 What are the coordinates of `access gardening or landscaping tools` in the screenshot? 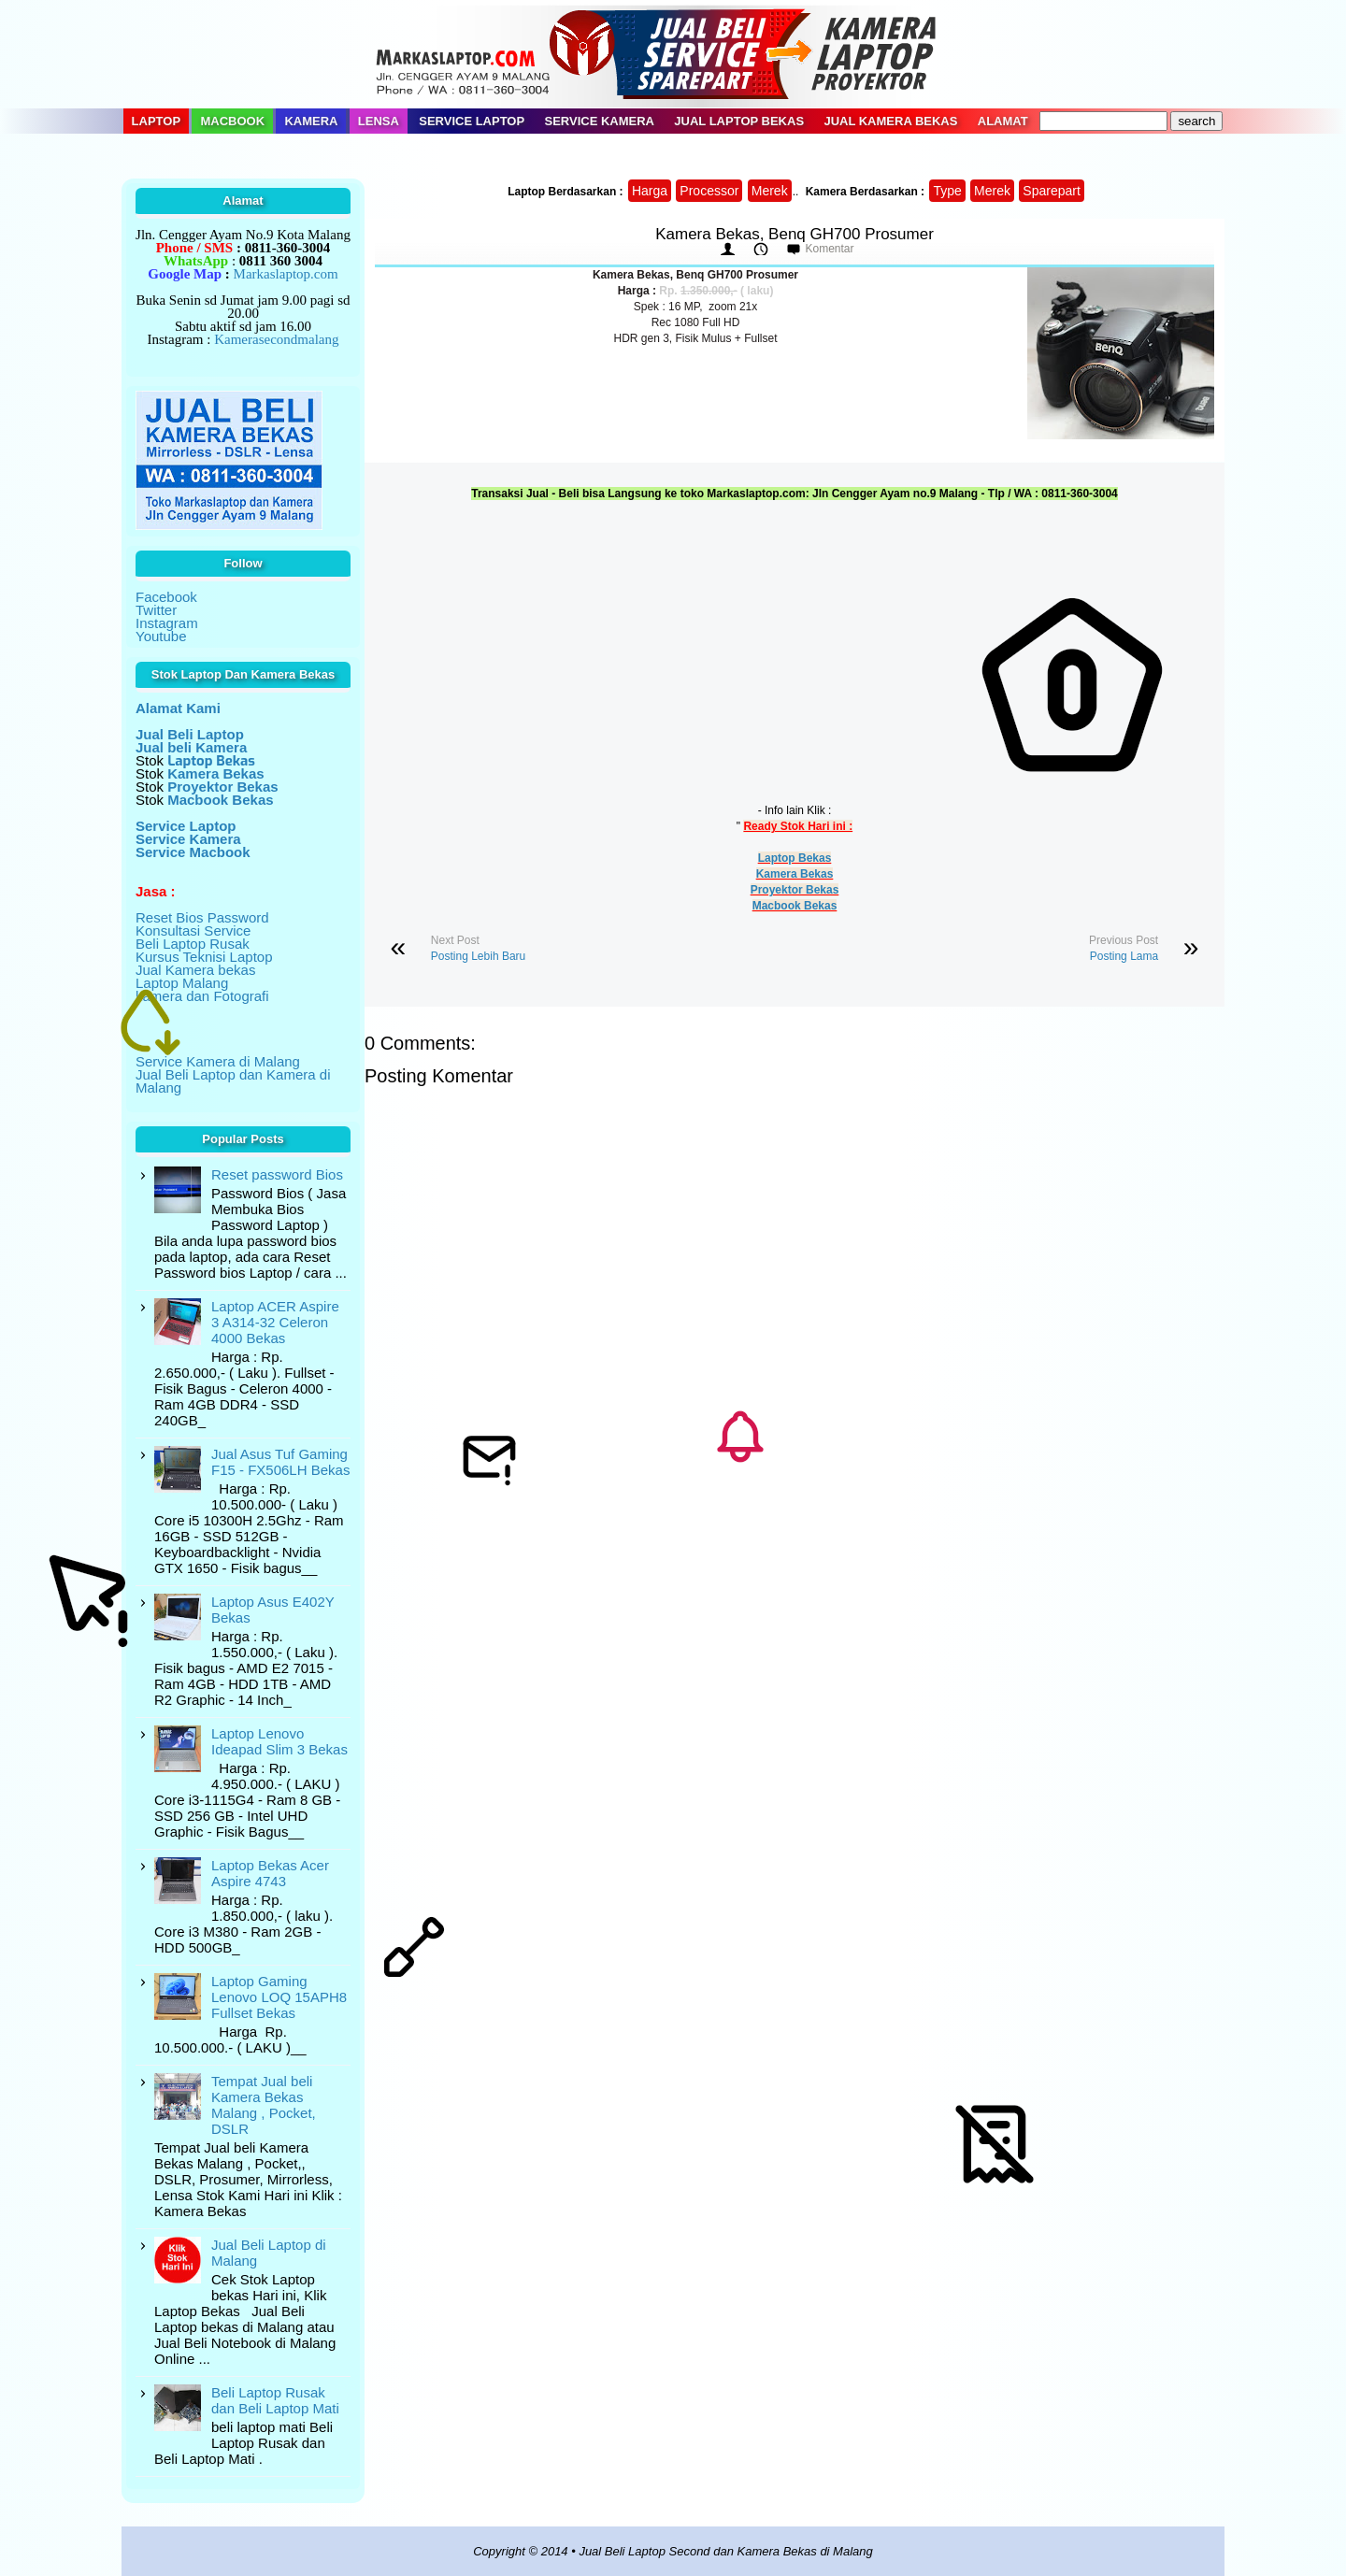 It's located at (414, 1947).